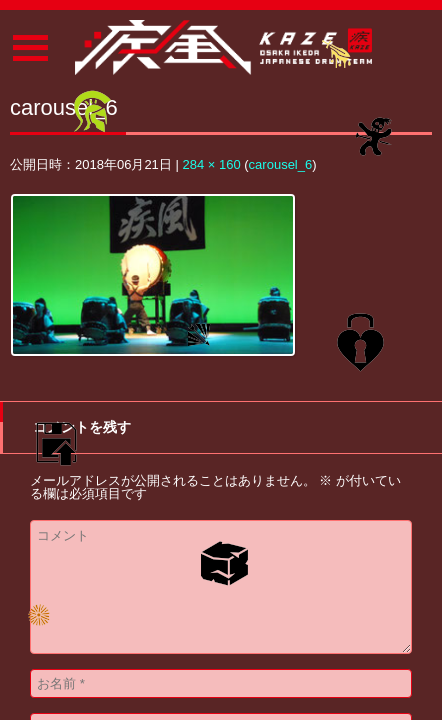 The image size is (442, 720). Describe the element at coordinates (92, 111) in the screenshot. I see `select warrior or spartan character class` at that location.